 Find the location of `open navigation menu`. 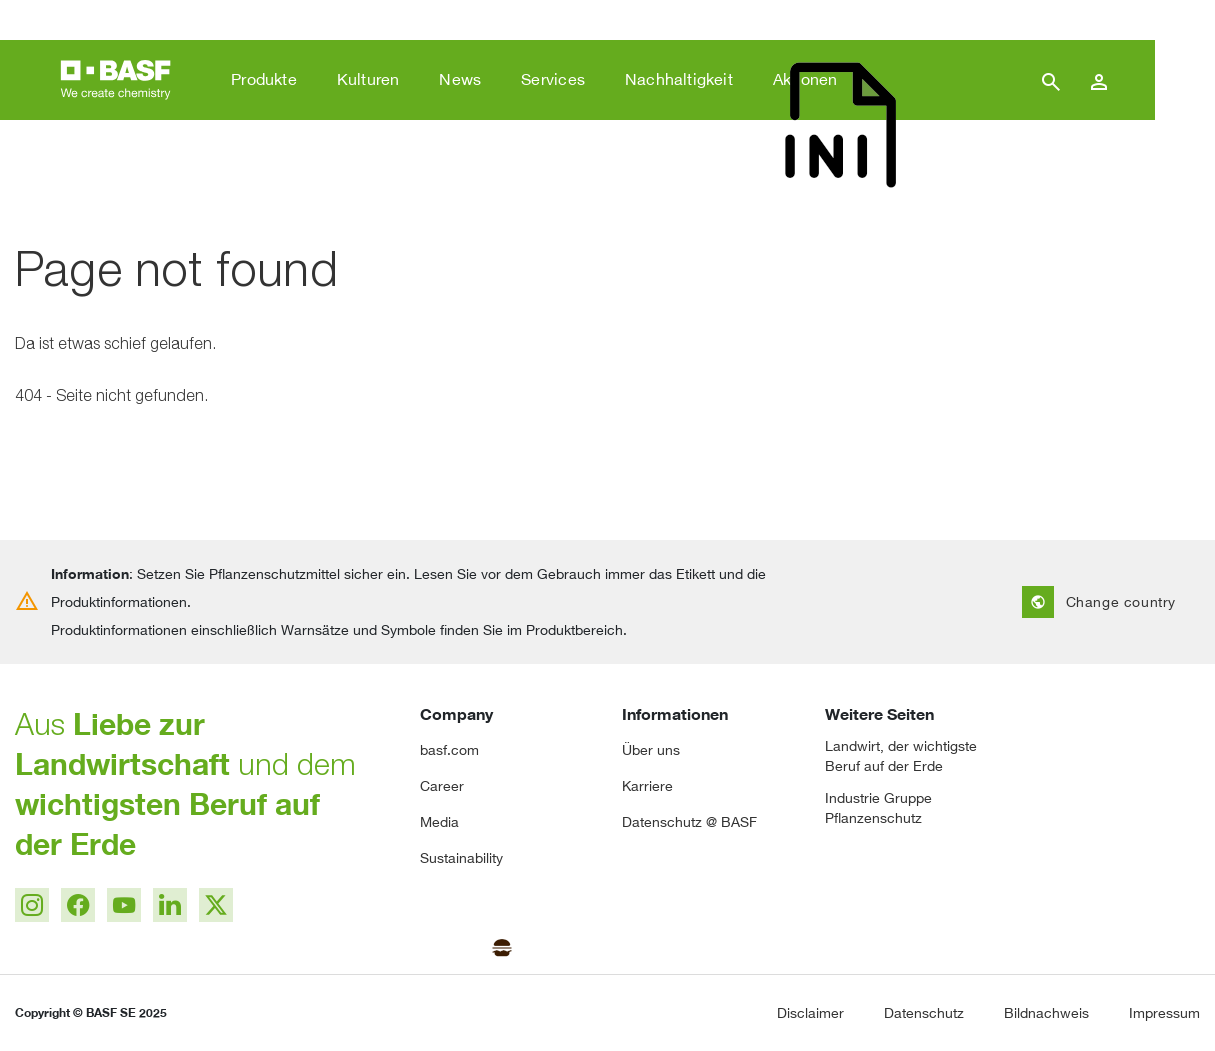

open navigation menu is located at coordinates (502, 948).